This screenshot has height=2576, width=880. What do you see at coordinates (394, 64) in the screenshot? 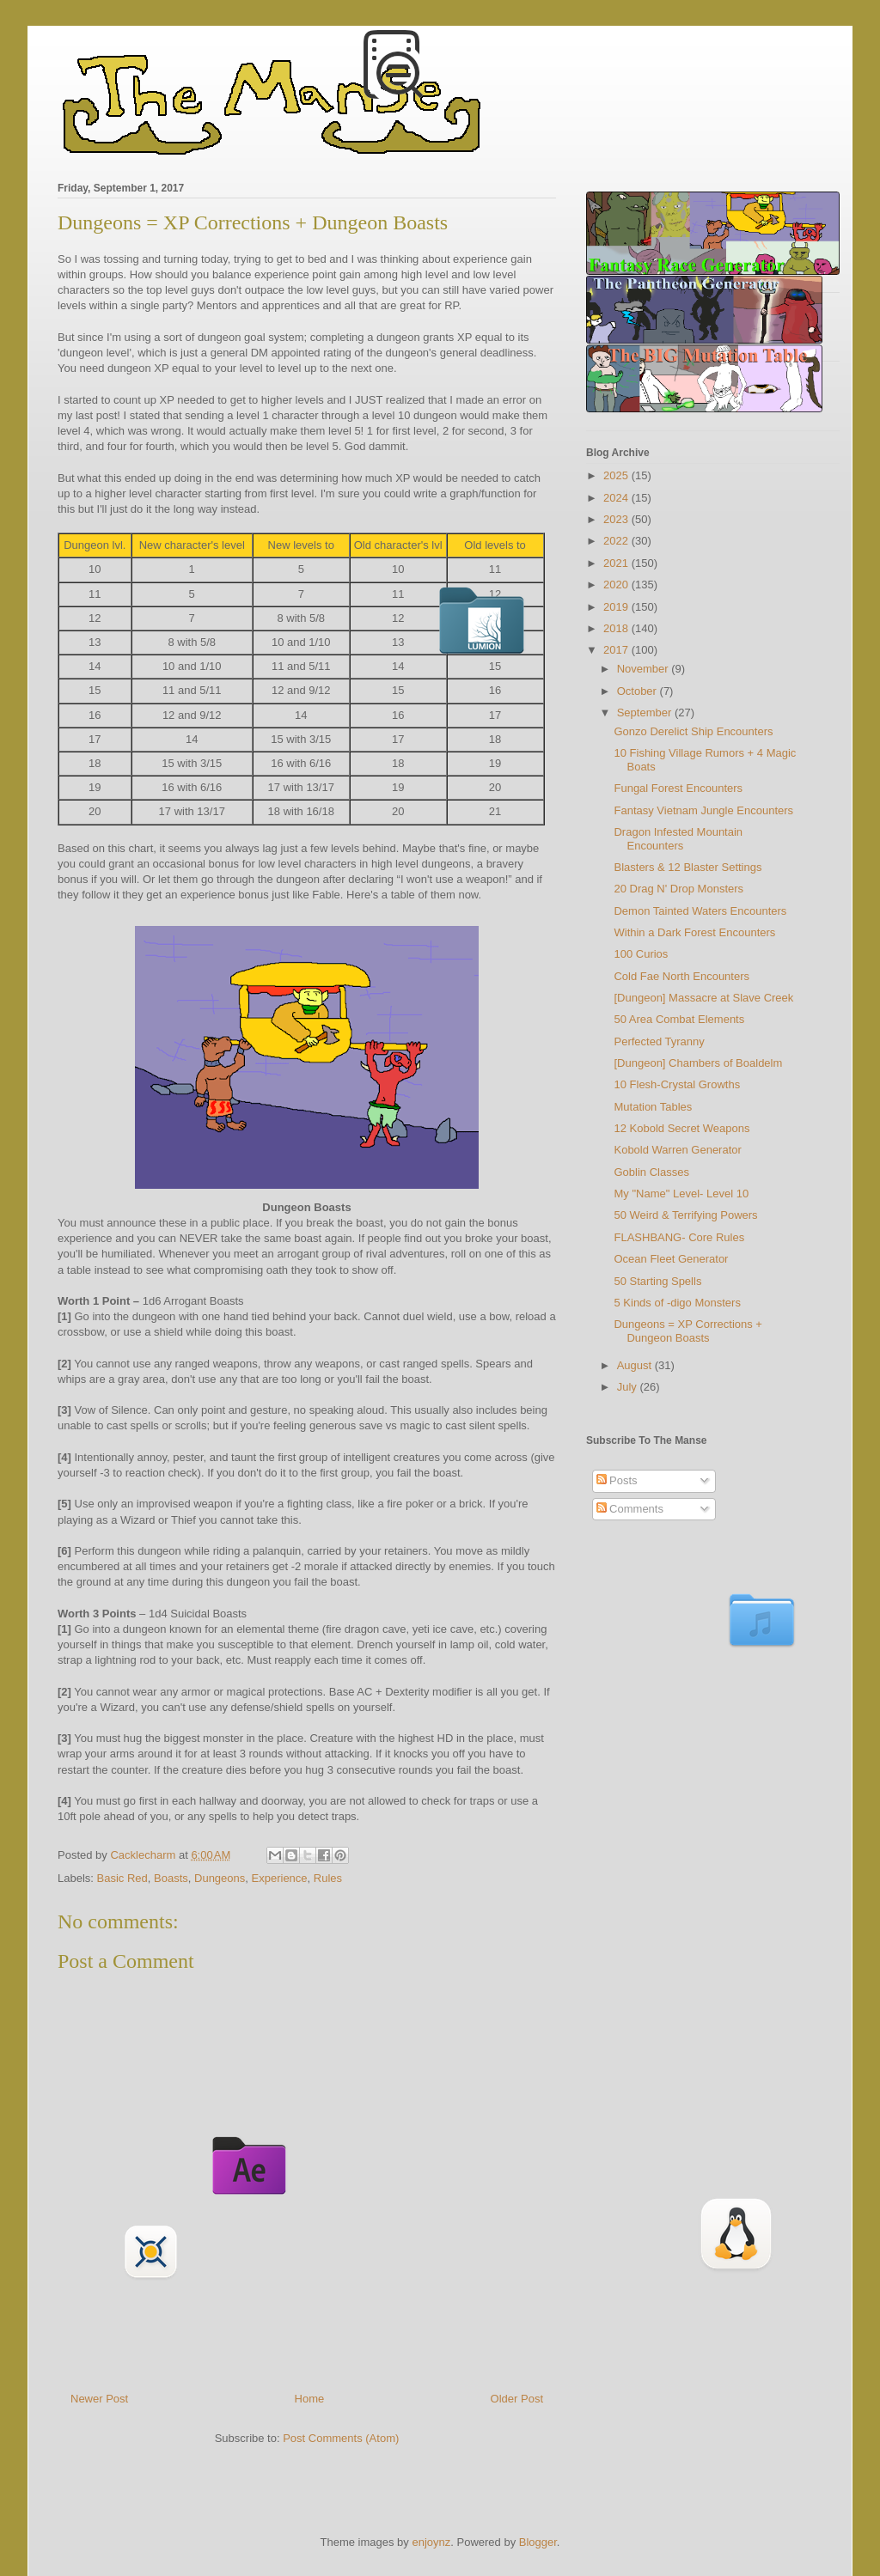
I see `open the system log viewer app` at bounding box center [394, 64].